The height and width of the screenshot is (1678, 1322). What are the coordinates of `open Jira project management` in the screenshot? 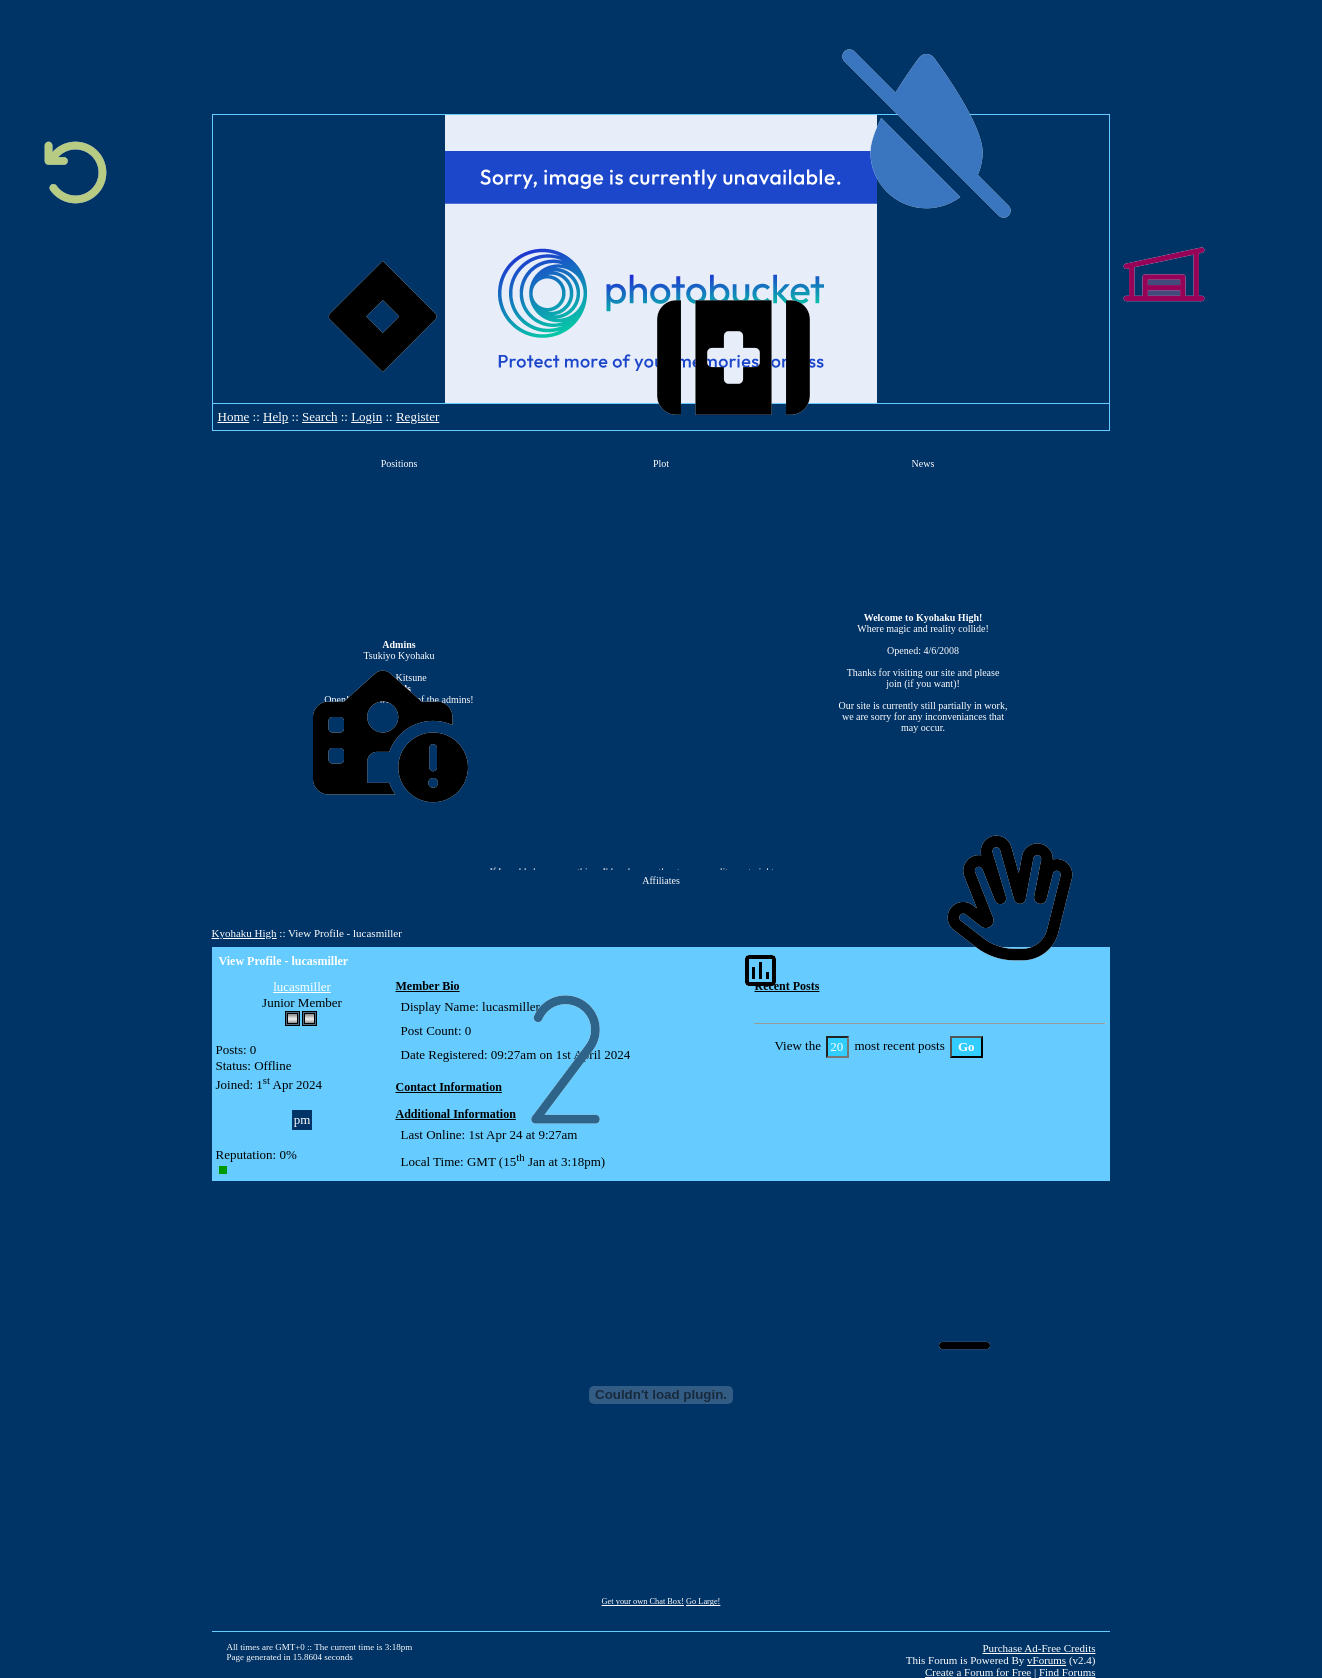 It's located at (382, 316).